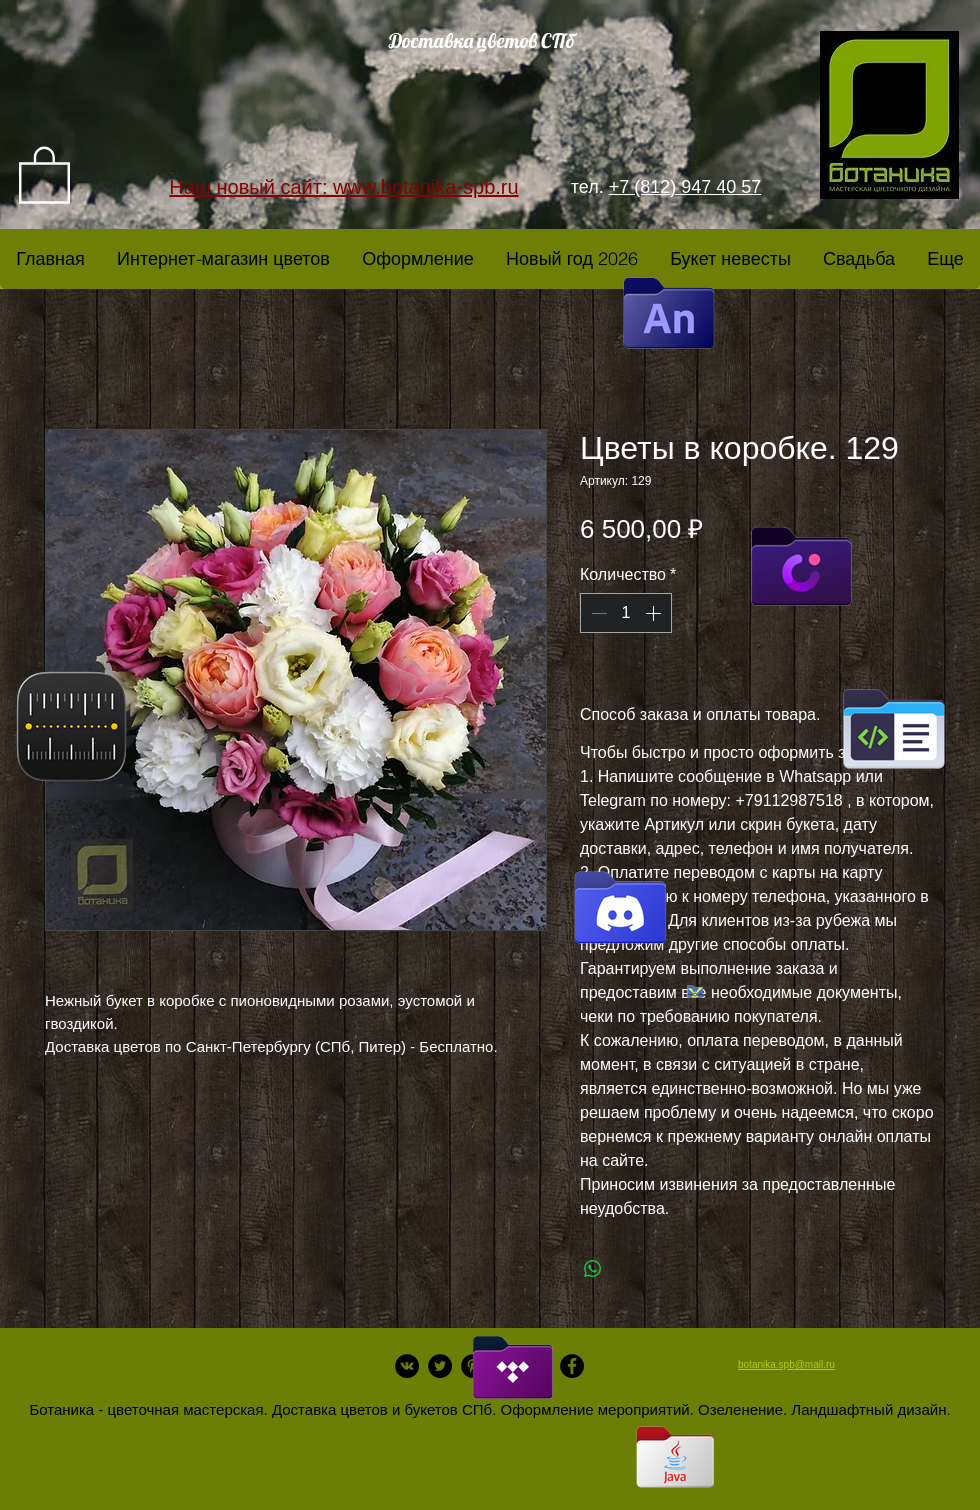  Describe the element at coordinates (801, 569) in the screenshot. I see `open wondershare democreator project folder` at that location.